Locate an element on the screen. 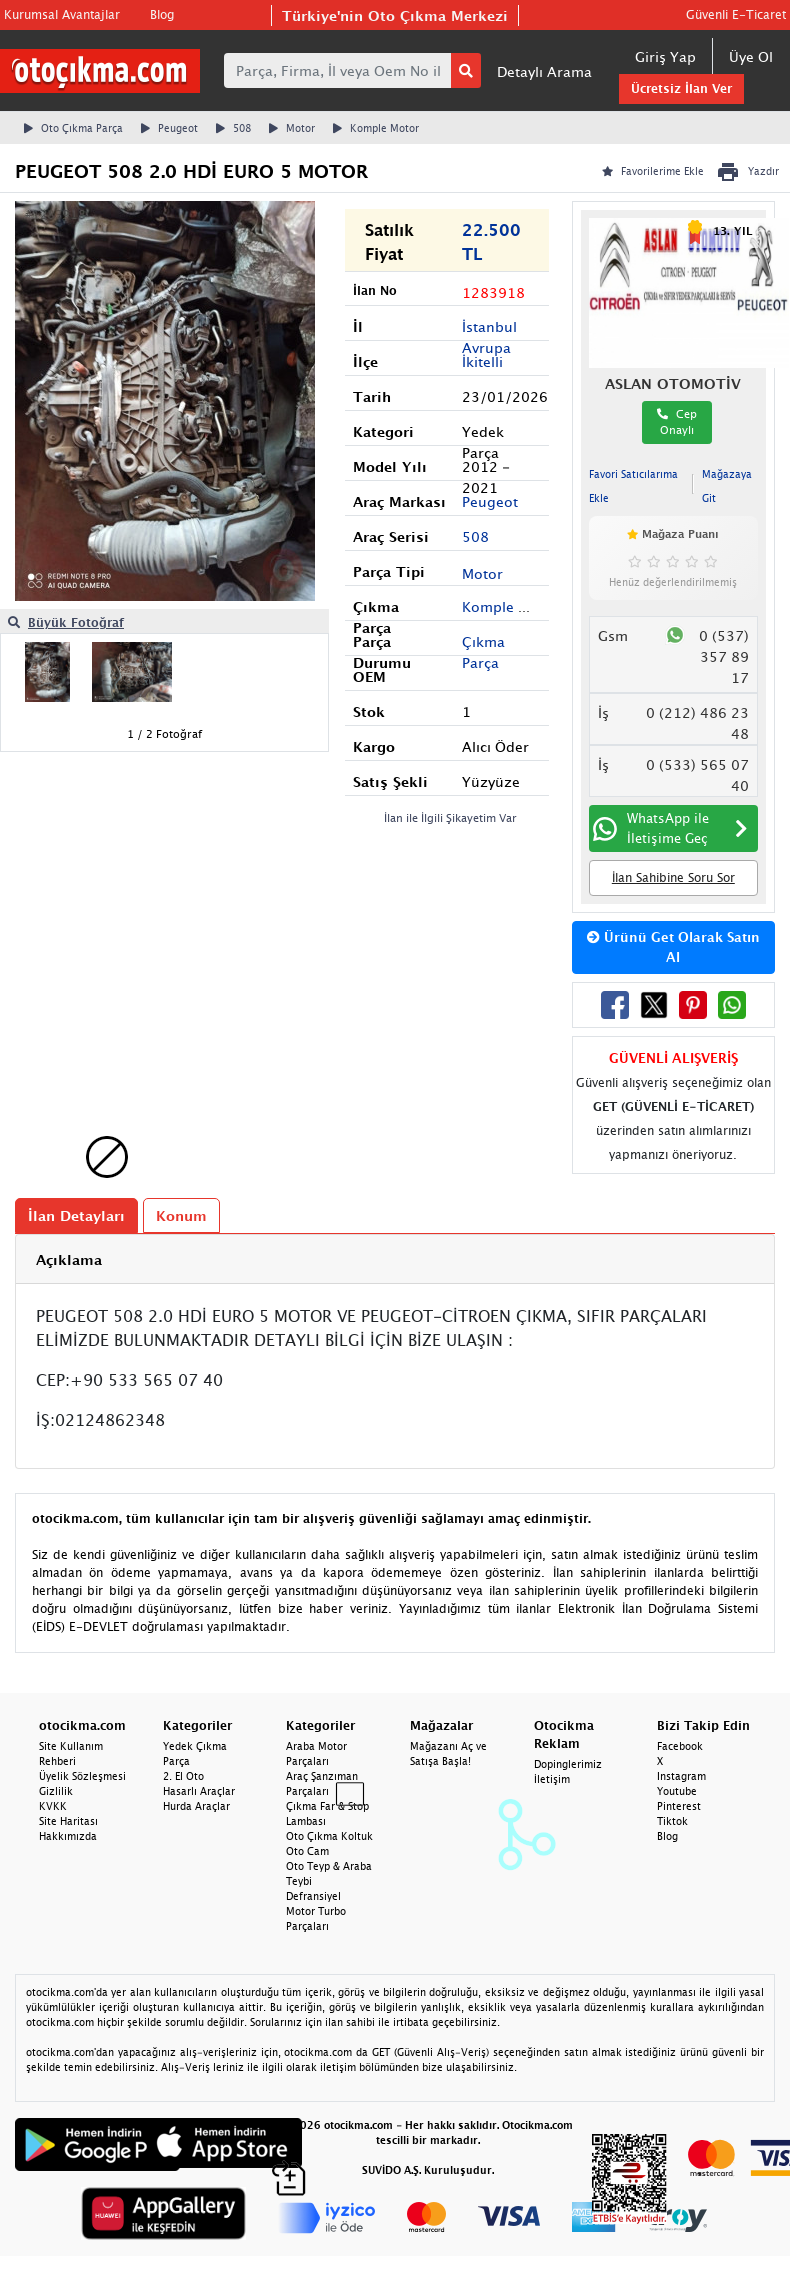 This screenshot has width=790, height=2292. indicates a blocked or prohibited action is located at coordinates (107, 1157).